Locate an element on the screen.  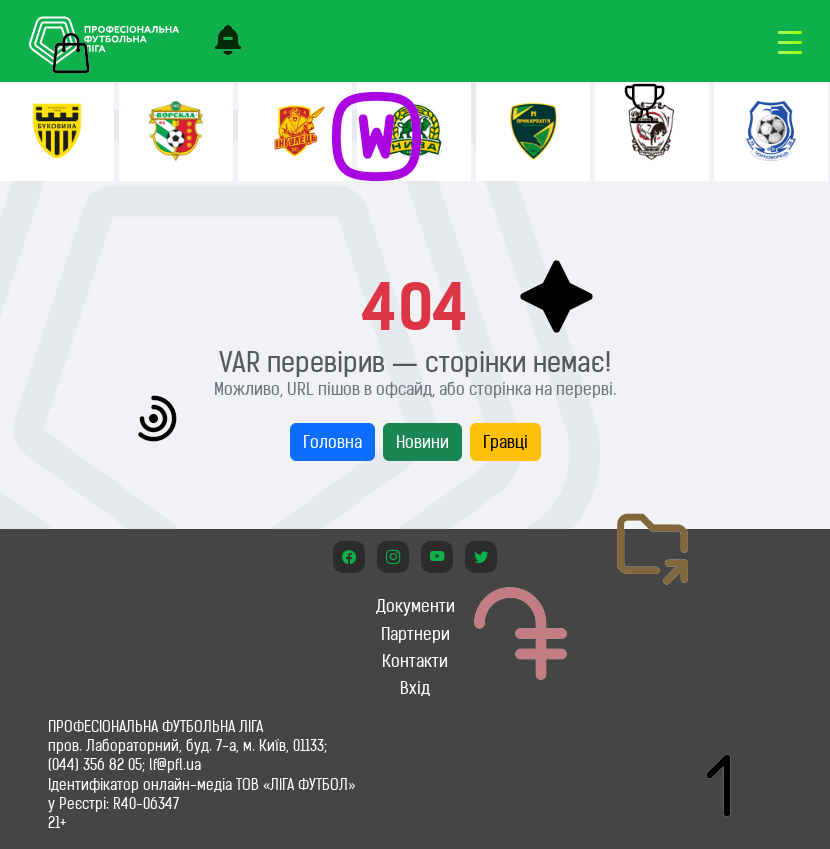
view circular chart or arc graph data is located at coordinates (153, 418).